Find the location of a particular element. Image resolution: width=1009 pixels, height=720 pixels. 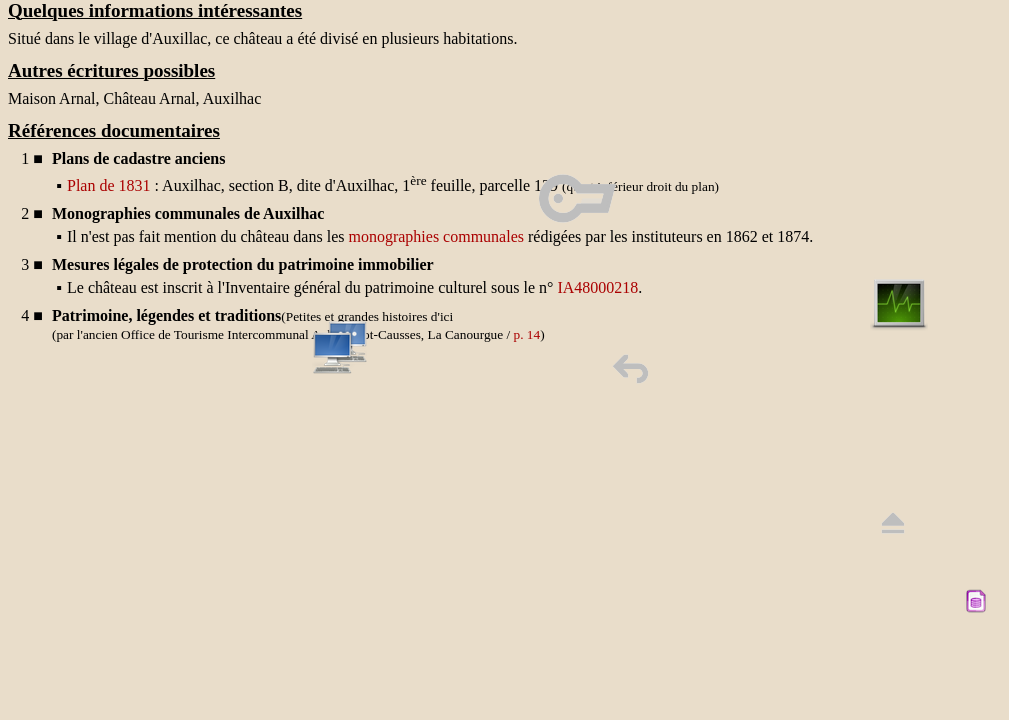

undo the last action is located at coordinates (631, 369).